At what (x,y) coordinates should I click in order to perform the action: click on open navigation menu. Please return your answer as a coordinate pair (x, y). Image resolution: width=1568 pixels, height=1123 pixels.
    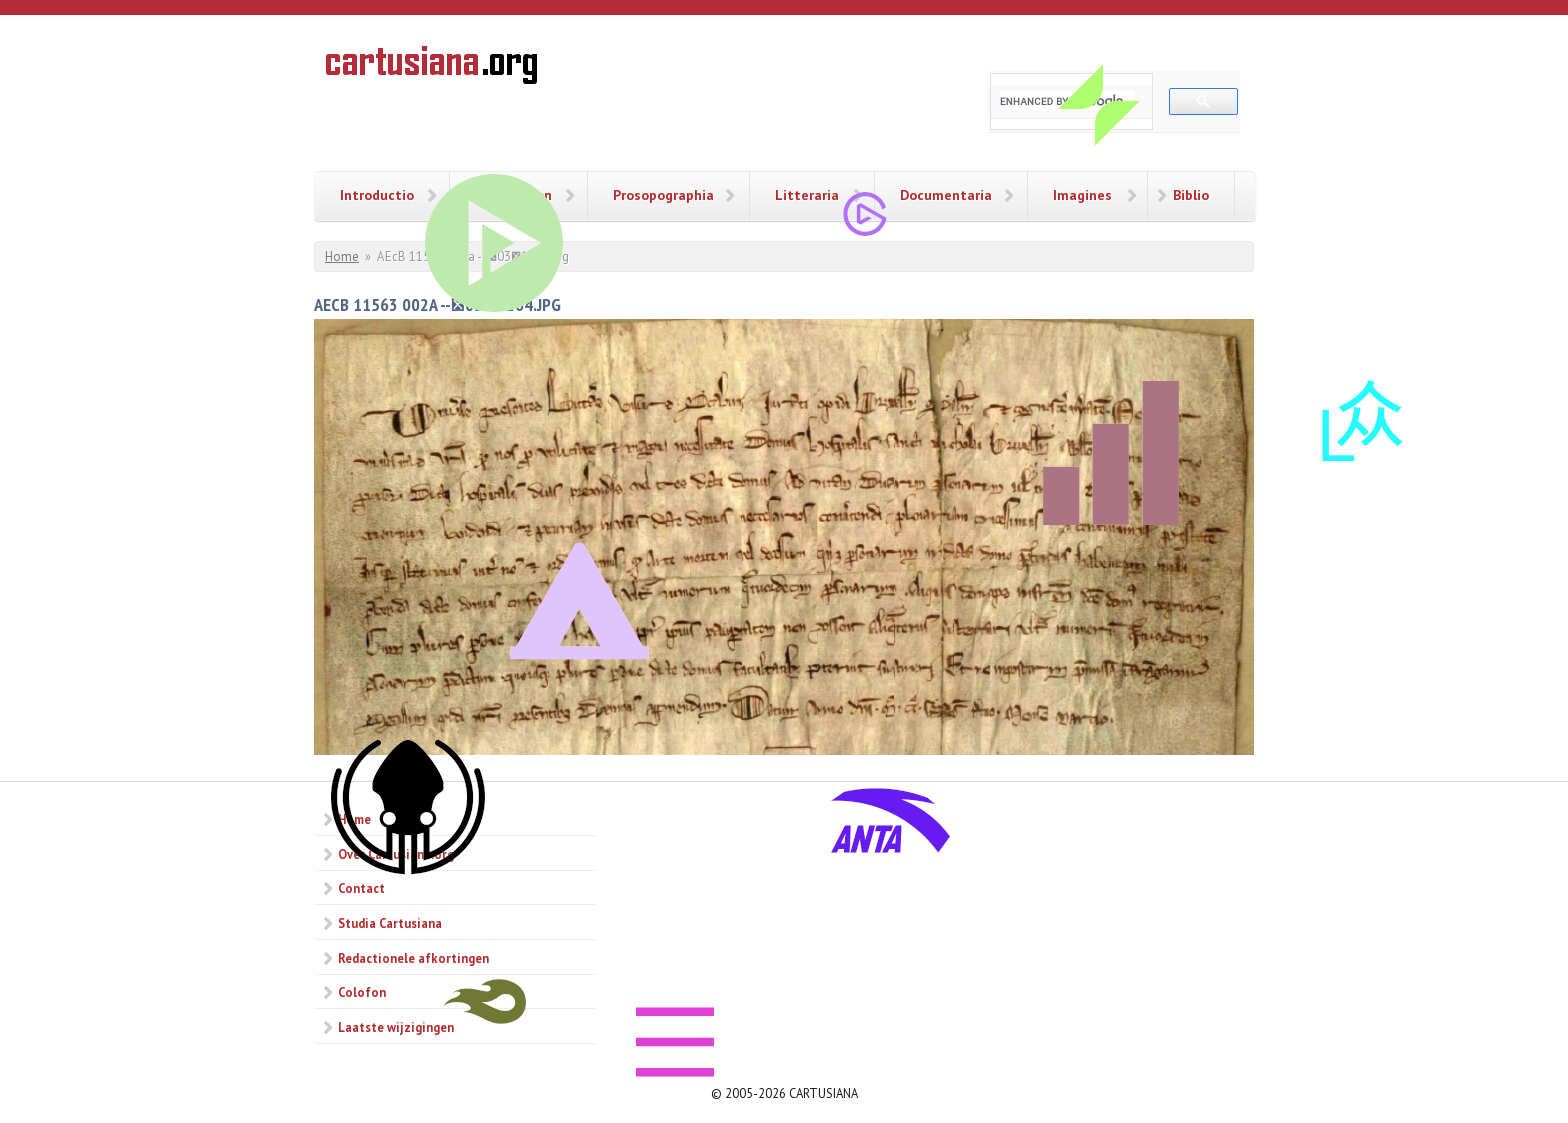
    Looking at the image, I should click on (675, 1042).